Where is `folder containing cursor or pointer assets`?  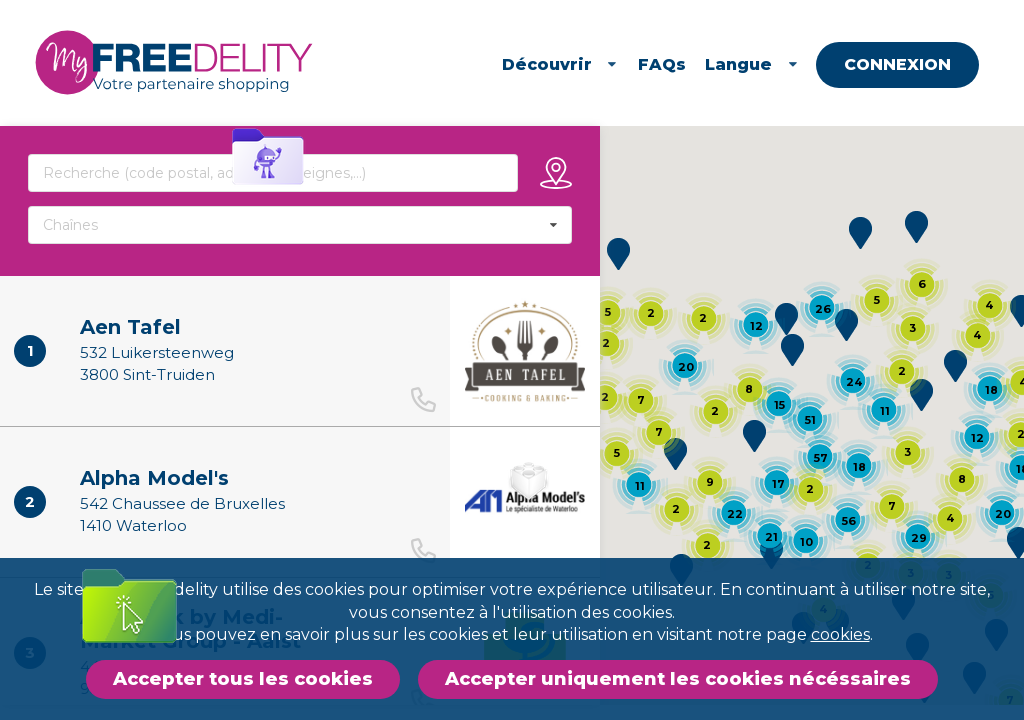 folder containing cursor or pointer assets is located at coordinates (129, 608).